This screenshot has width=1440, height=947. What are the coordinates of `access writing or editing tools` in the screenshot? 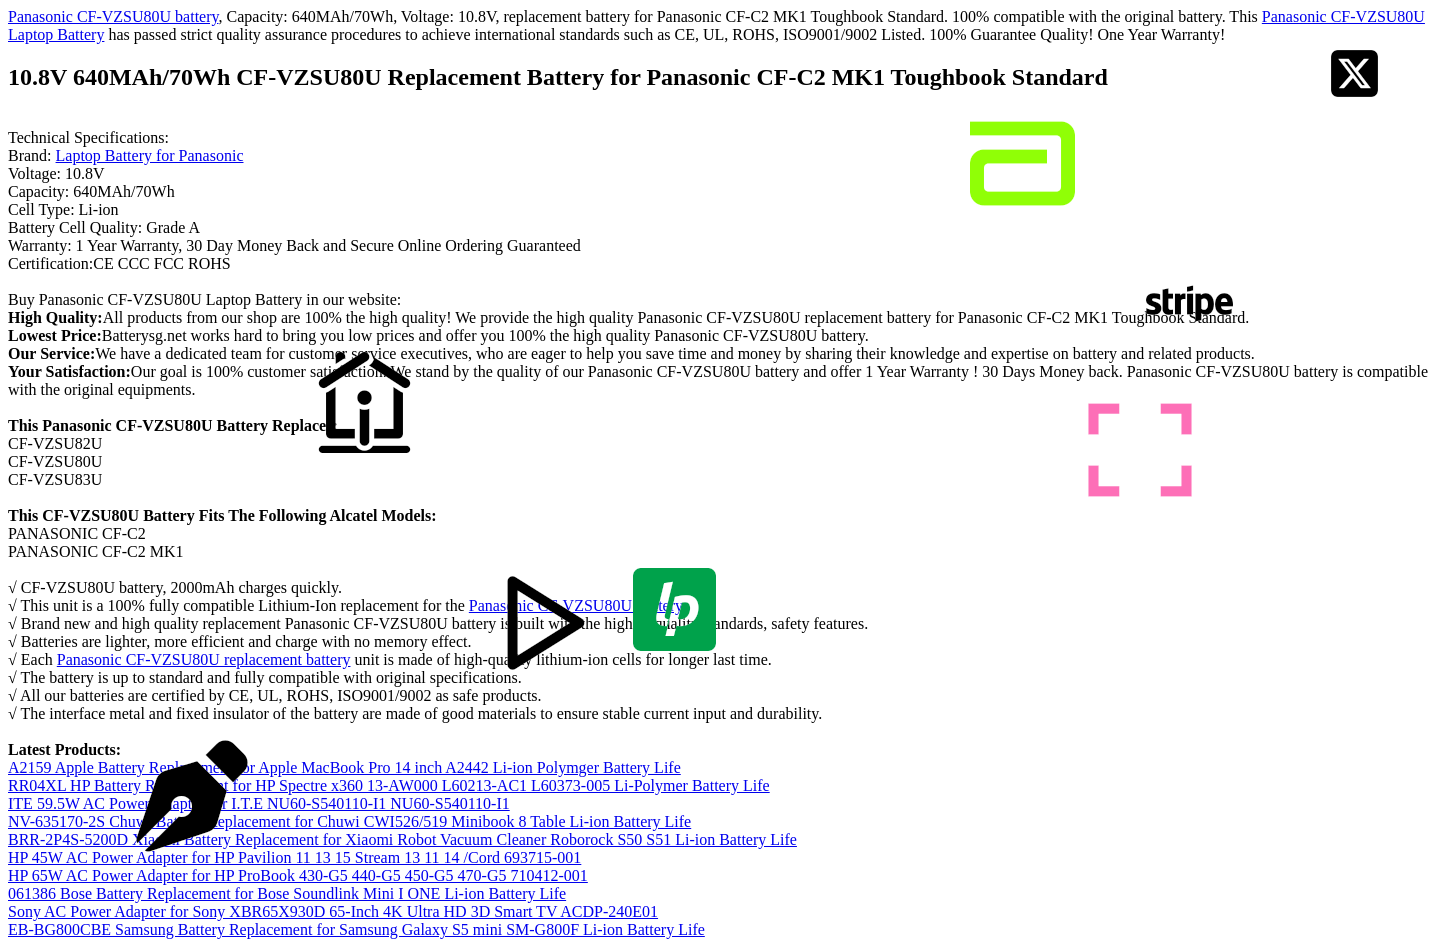 It's located at (192, 796).